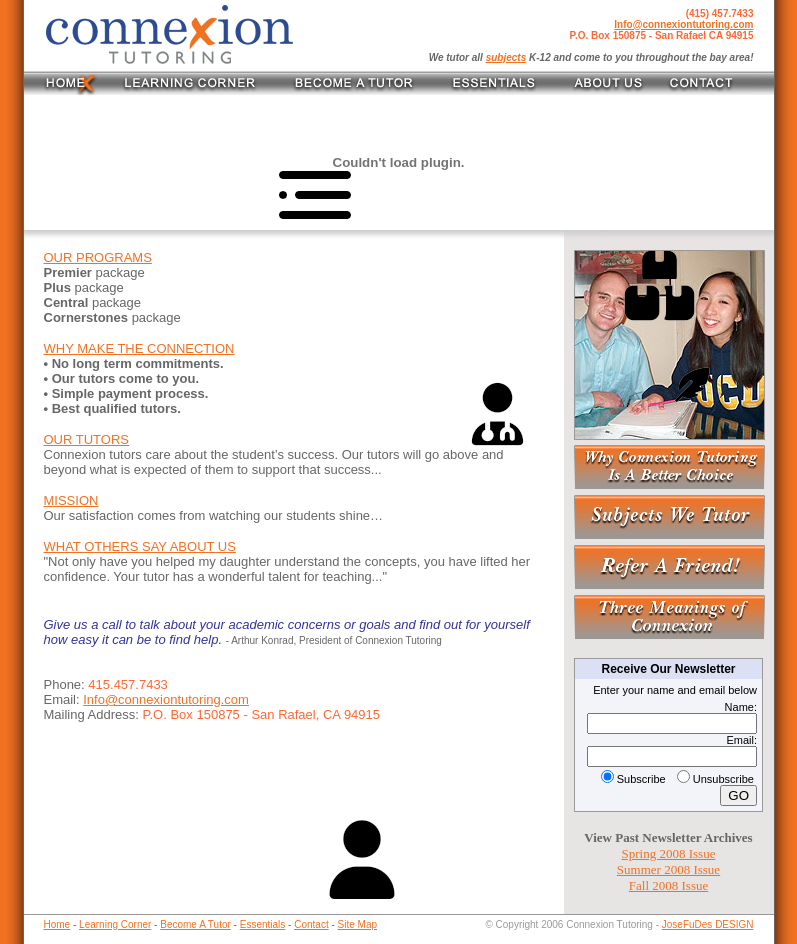 This screenshot has height=944, width=797. What do you see at coordinates (692, 385) in the screenshot?
I see `compose a new message or note` at bounding box center [692, 385].